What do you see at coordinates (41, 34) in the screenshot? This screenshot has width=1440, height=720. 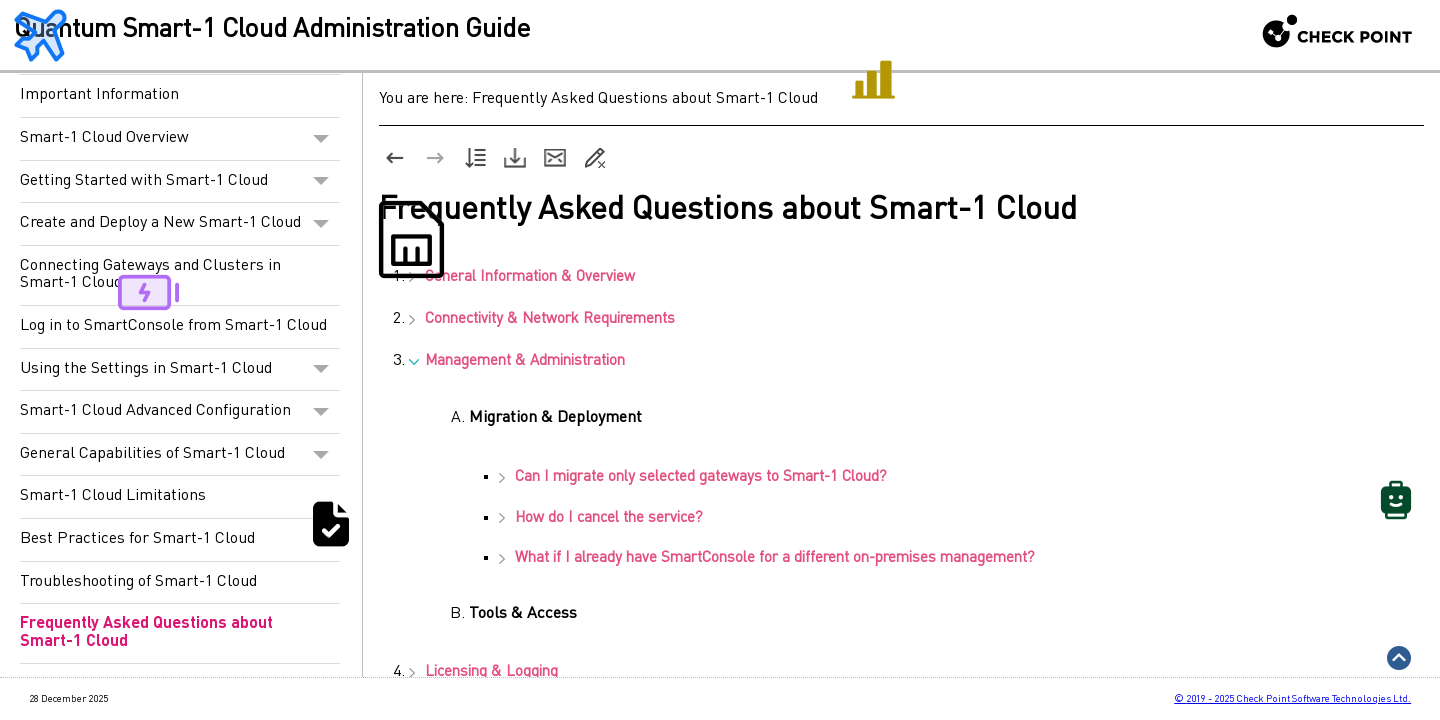 I see `enable airplane mode` at bounding box center [41, 34].